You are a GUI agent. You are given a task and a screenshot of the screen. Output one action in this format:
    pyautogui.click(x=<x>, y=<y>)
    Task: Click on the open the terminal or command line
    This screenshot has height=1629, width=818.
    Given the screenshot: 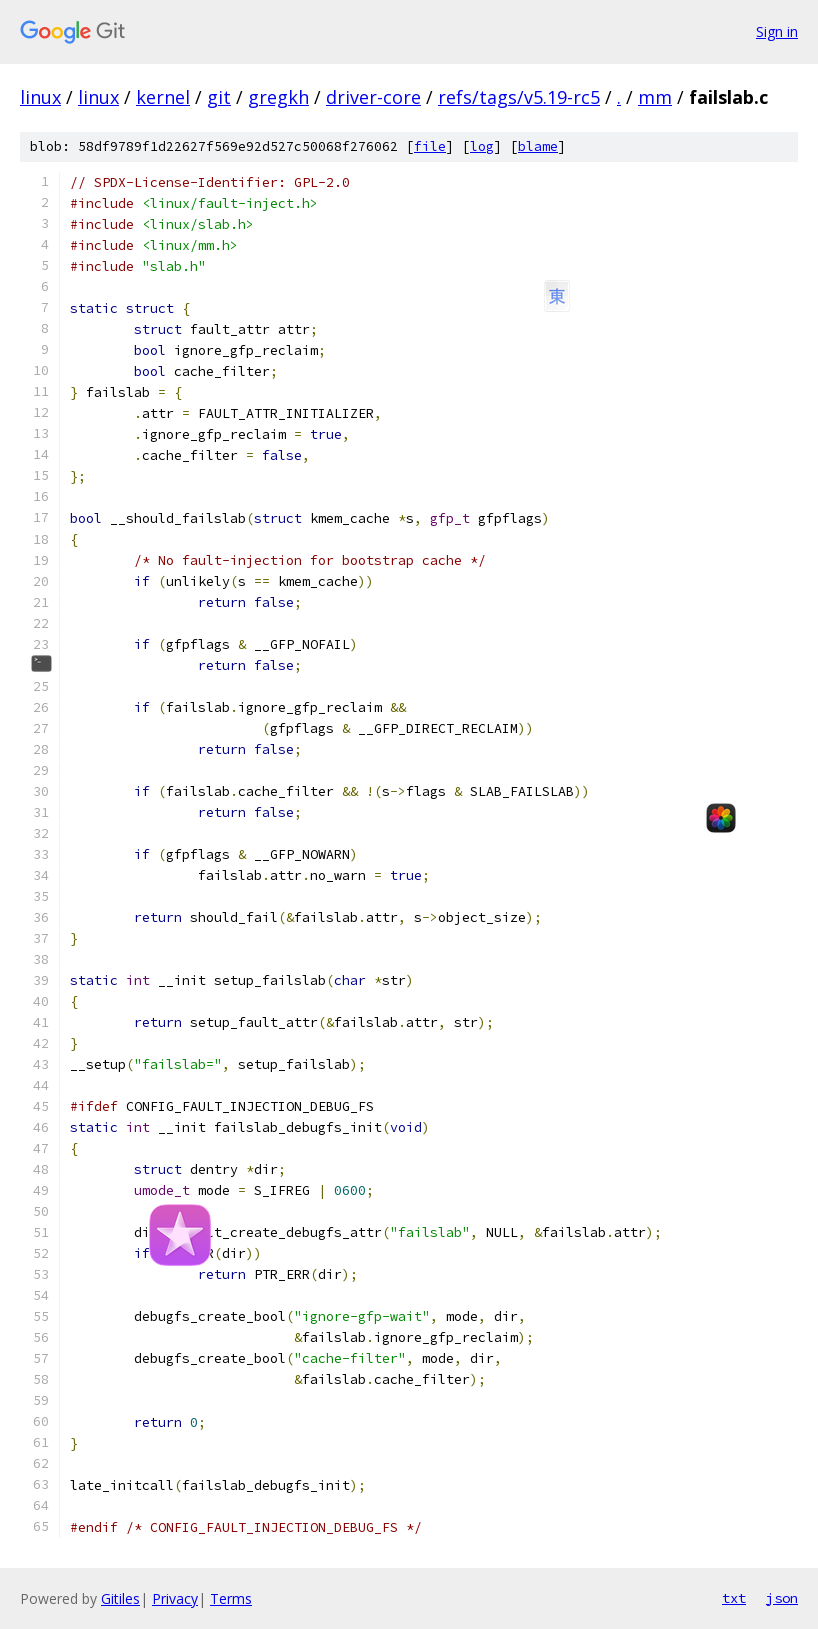 What is the action you would take?
    pyautogui.click(x=41, y=663)
    